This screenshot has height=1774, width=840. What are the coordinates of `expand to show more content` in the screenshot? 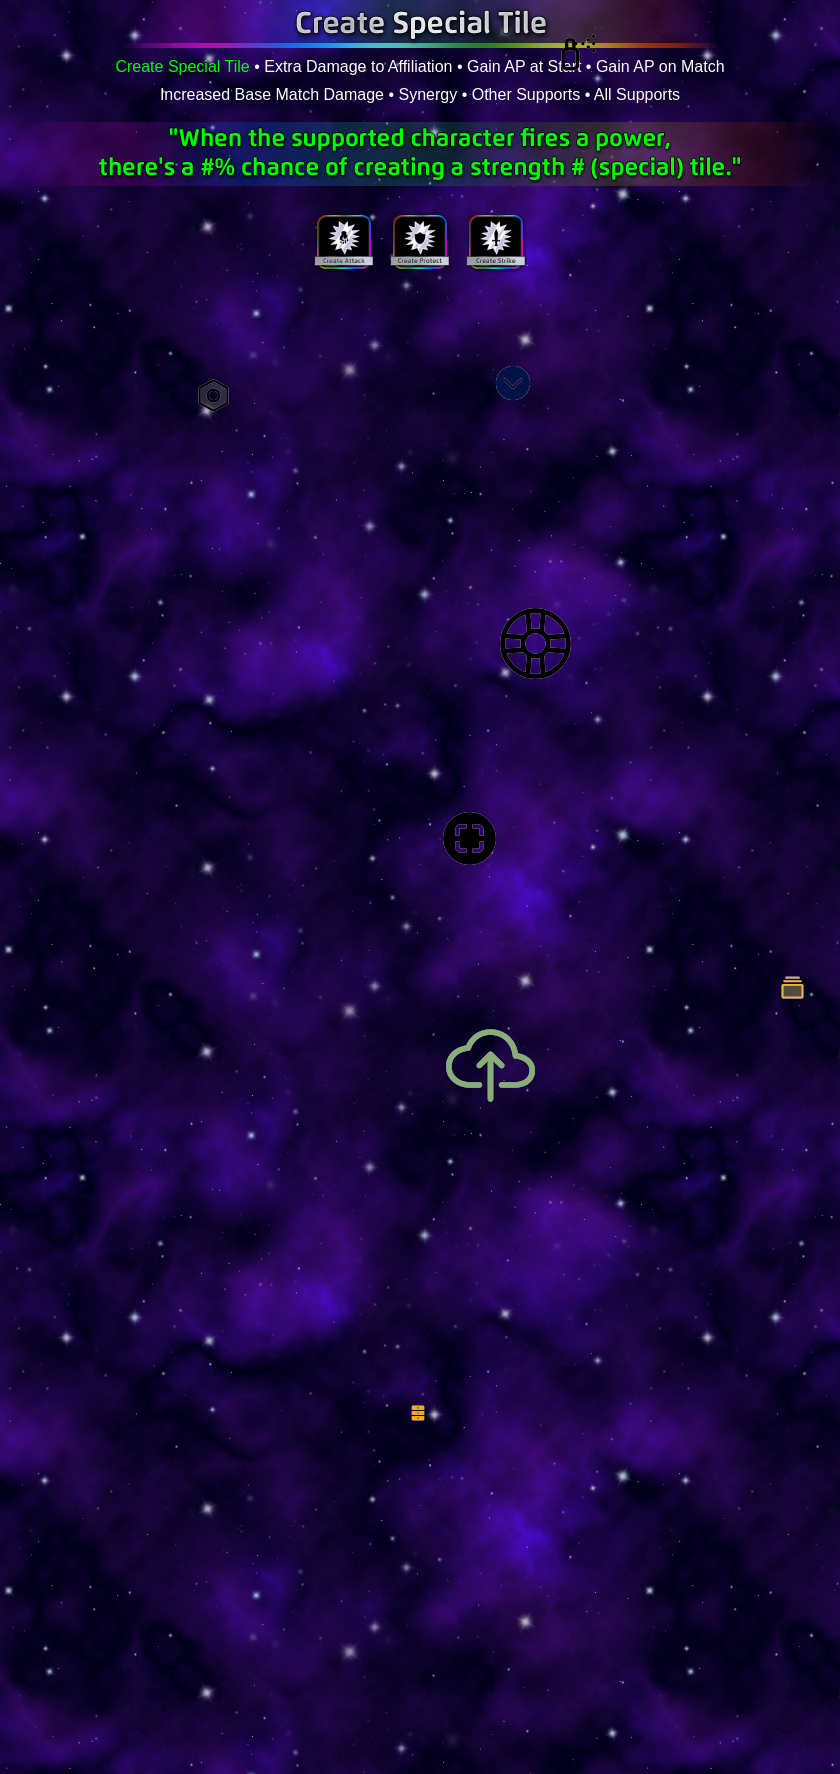 It's located at (513, 383).